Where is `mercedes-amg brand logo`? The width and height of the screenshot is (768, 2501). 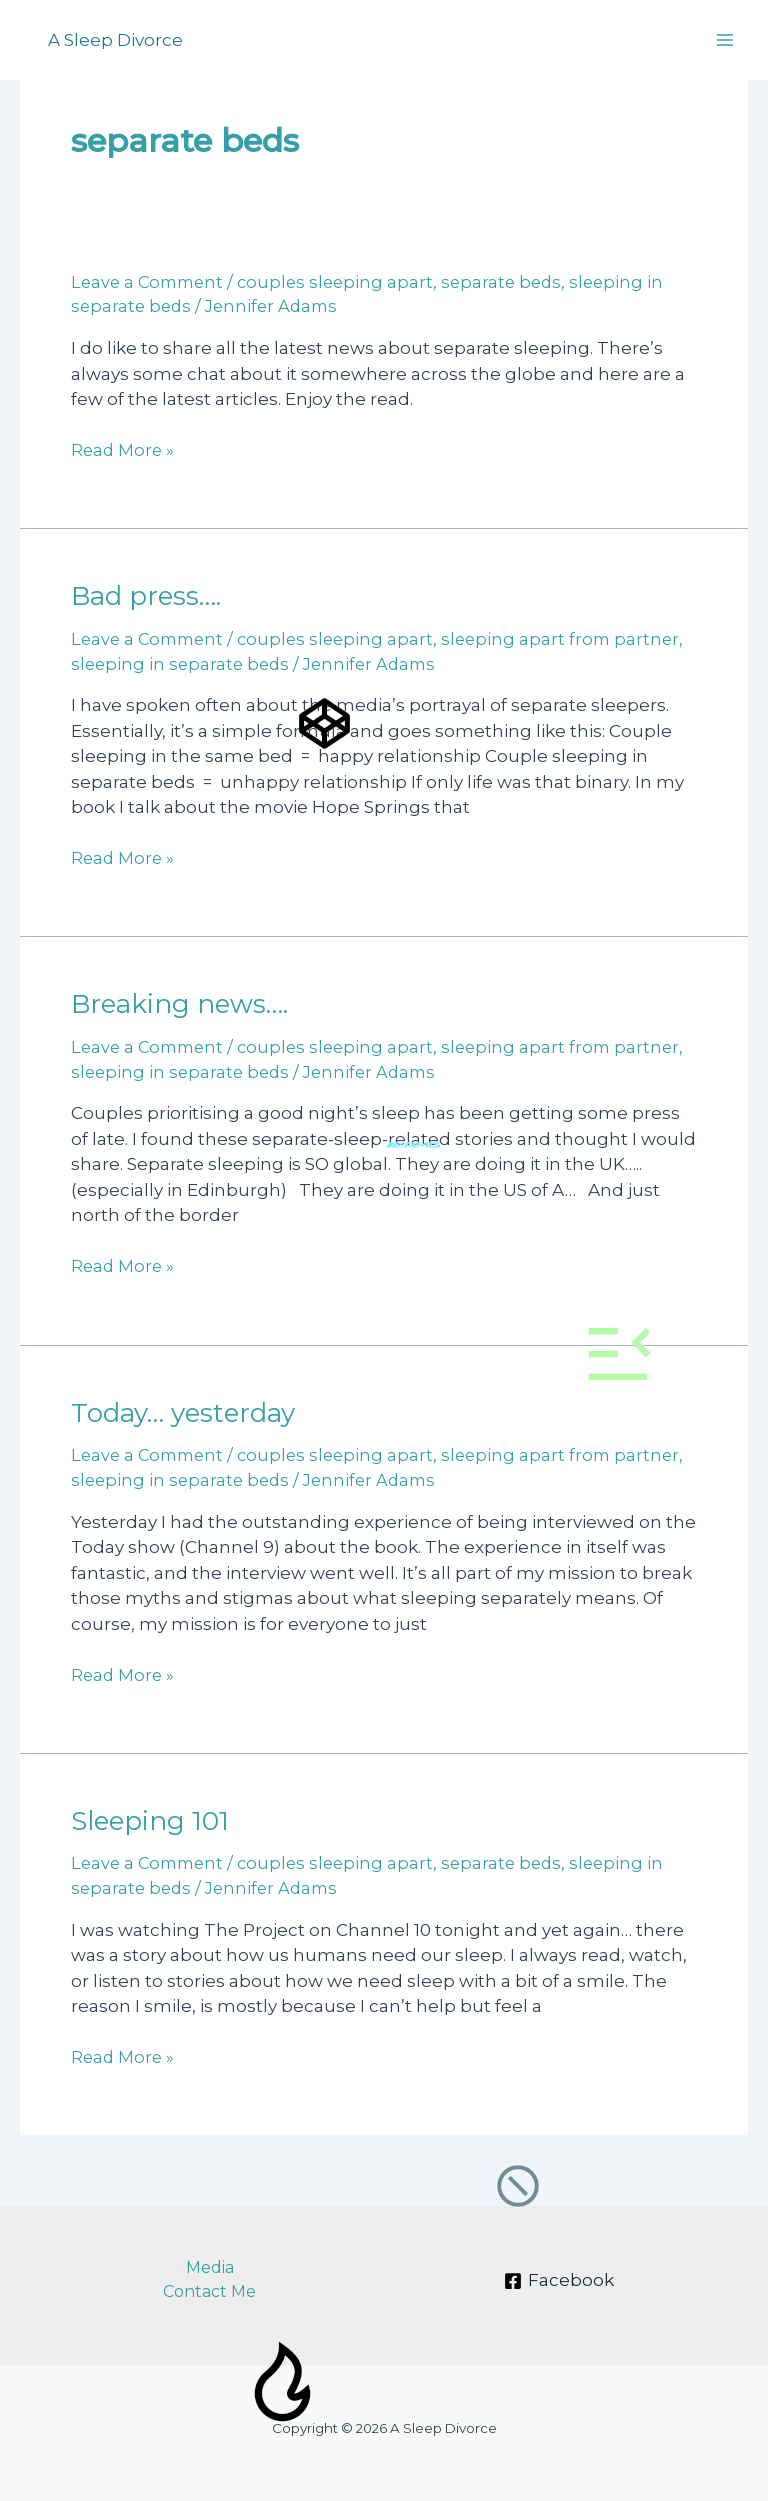
mercedes-amg brand logo is located at coordinates (413, 1145).